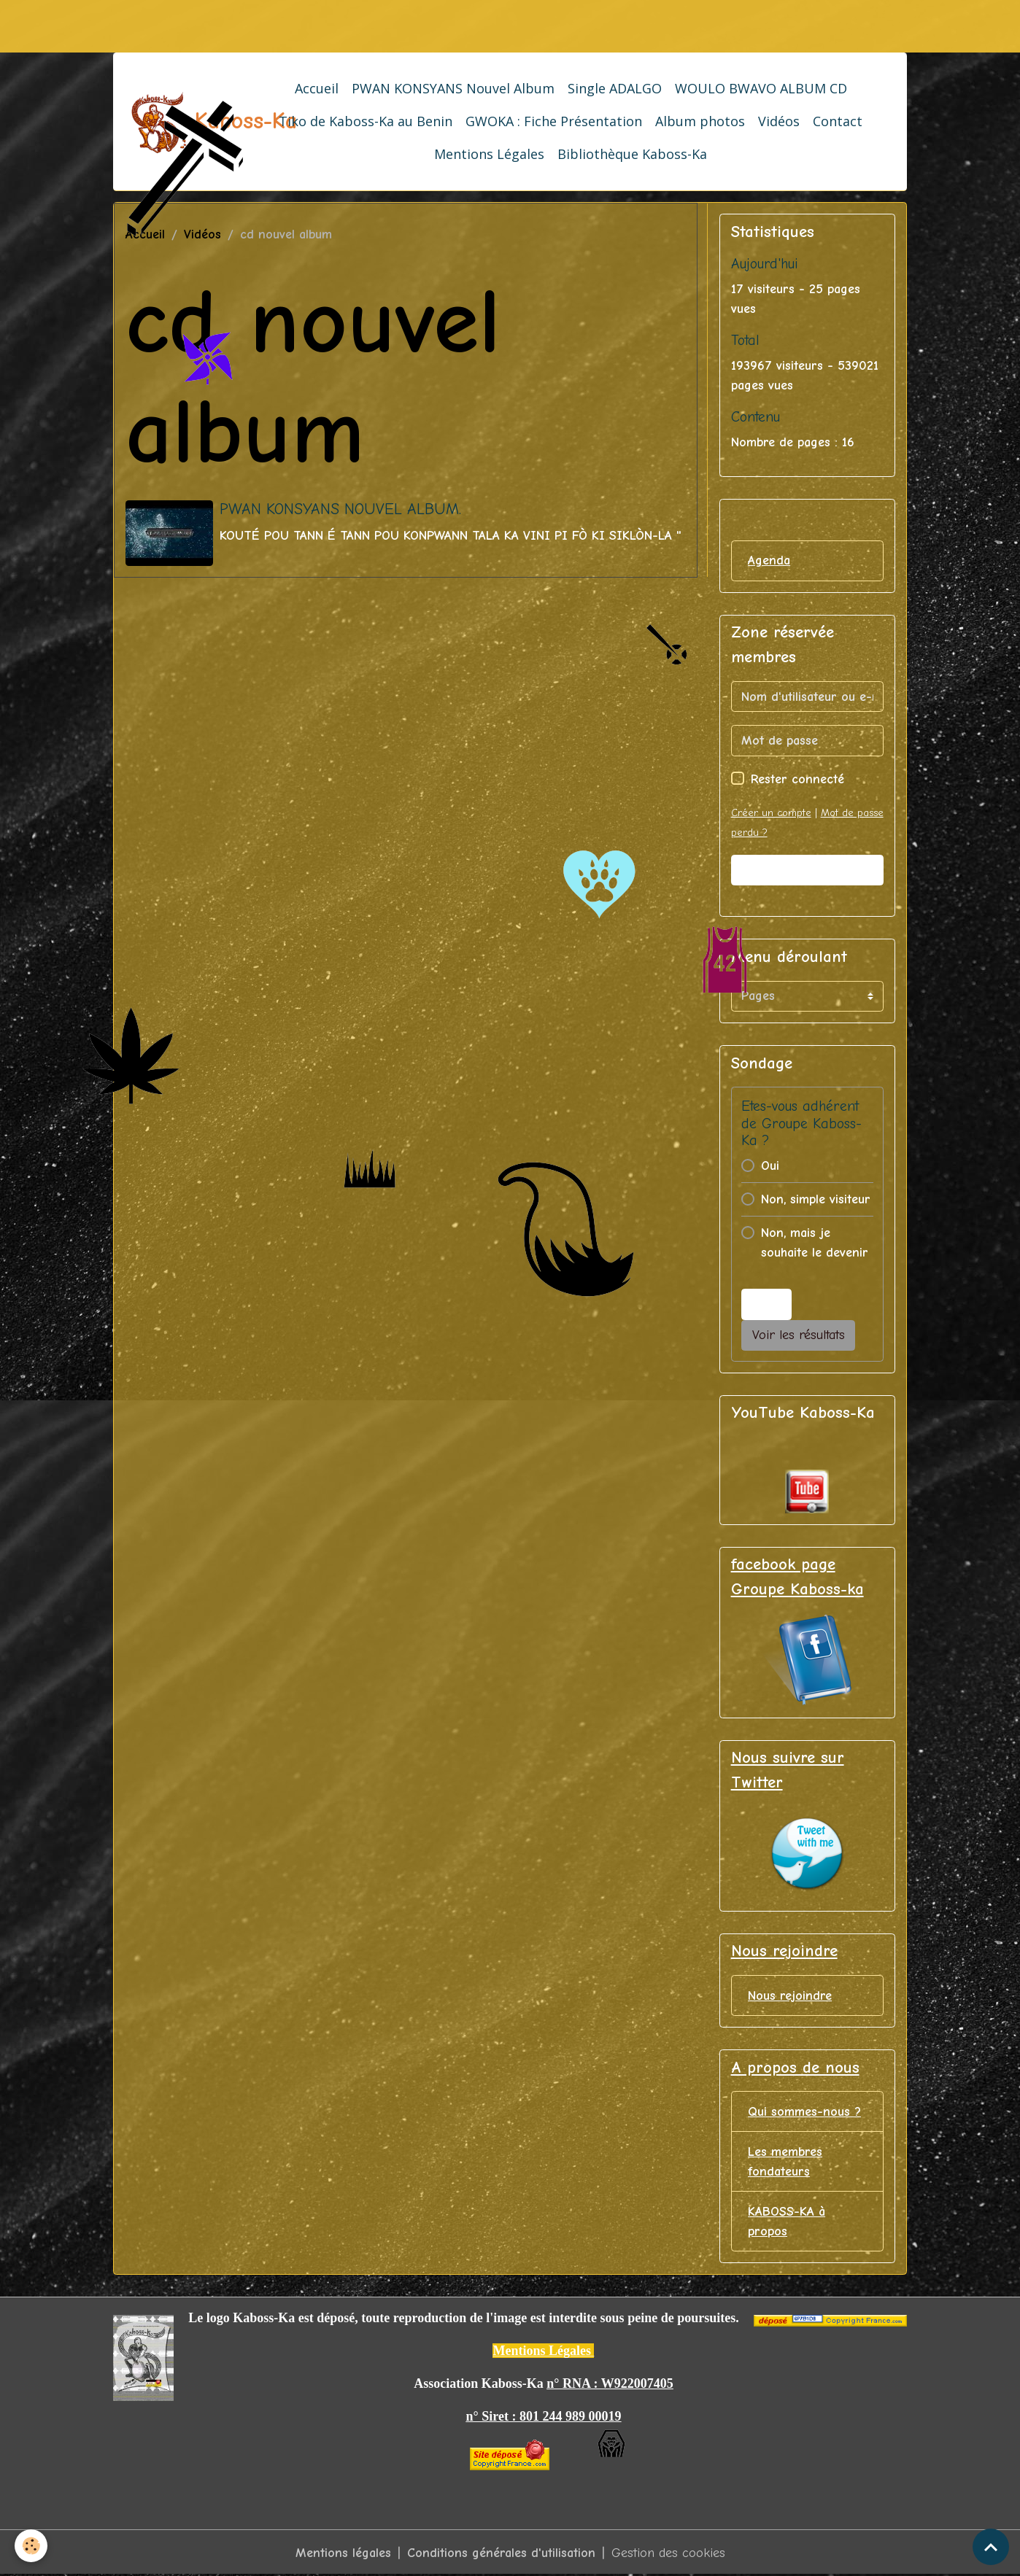  What do you see at coordinates (599, 885) in the screenshot?
I see `favorite or like a pet-related item` at bounding box center [599, 885].